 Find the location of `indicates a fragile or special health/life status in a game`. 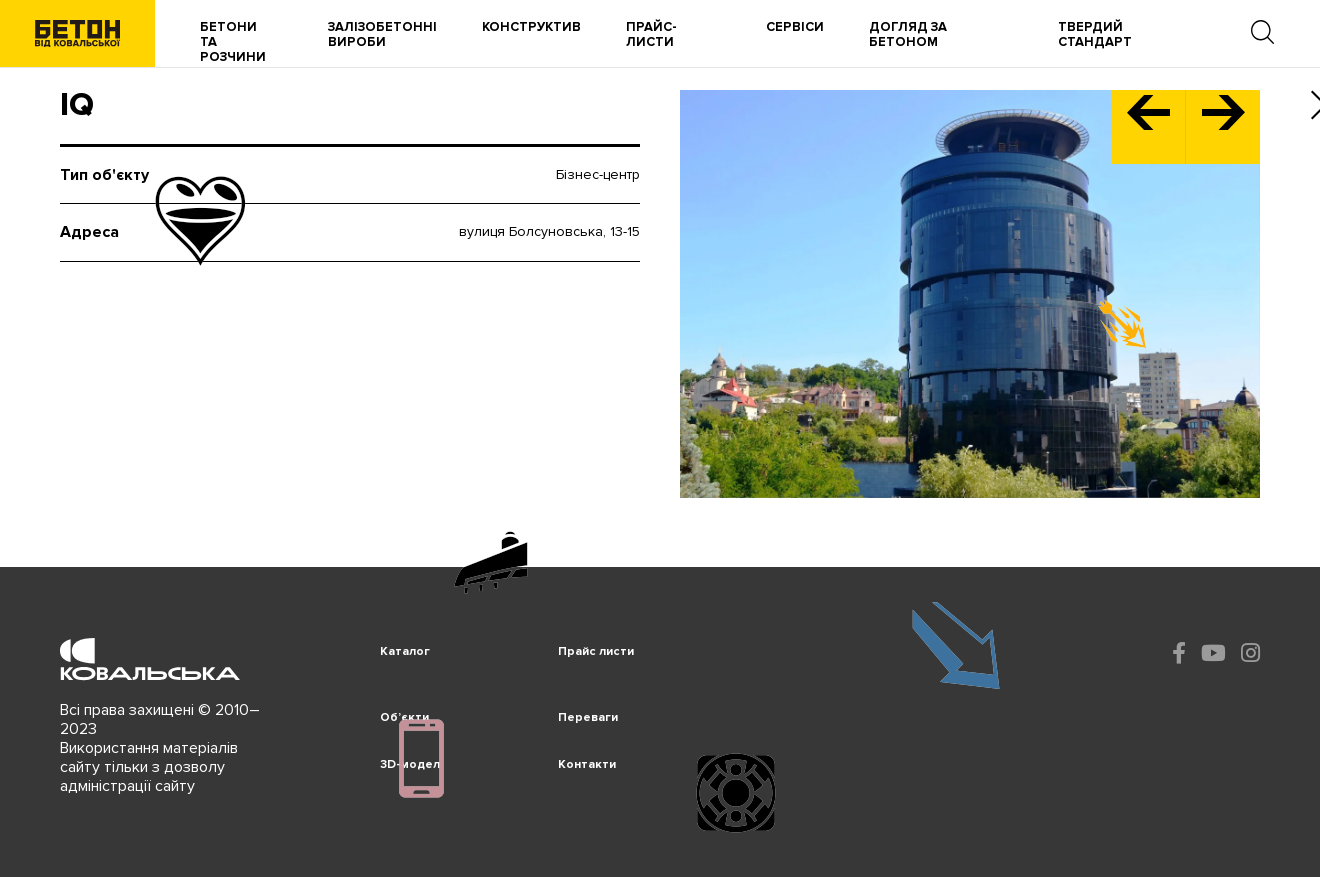

indicates a fragile or special health/life status in a game is located at coordinates (199, 220).